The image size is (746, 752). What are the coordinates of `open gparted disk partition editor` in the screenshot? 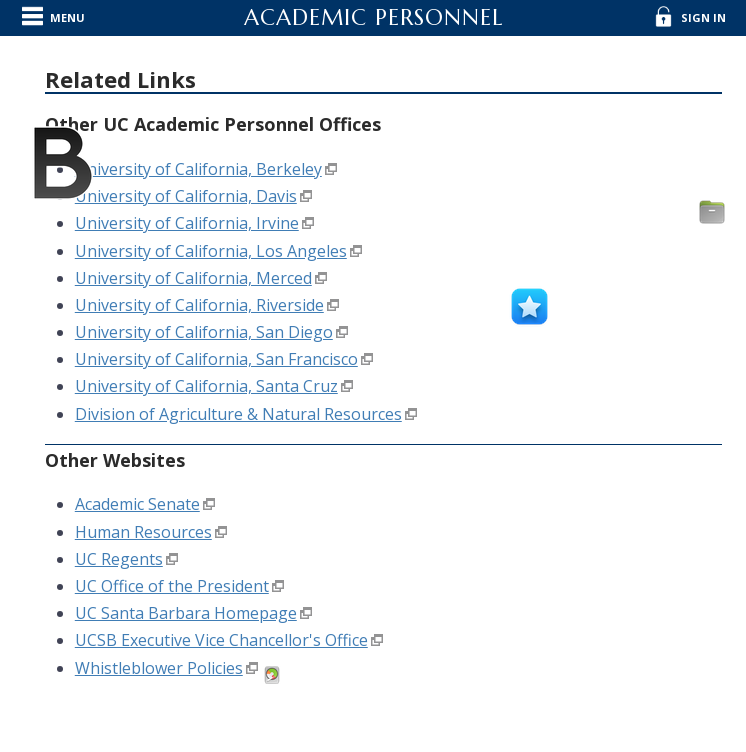 It's located at (272, 675).